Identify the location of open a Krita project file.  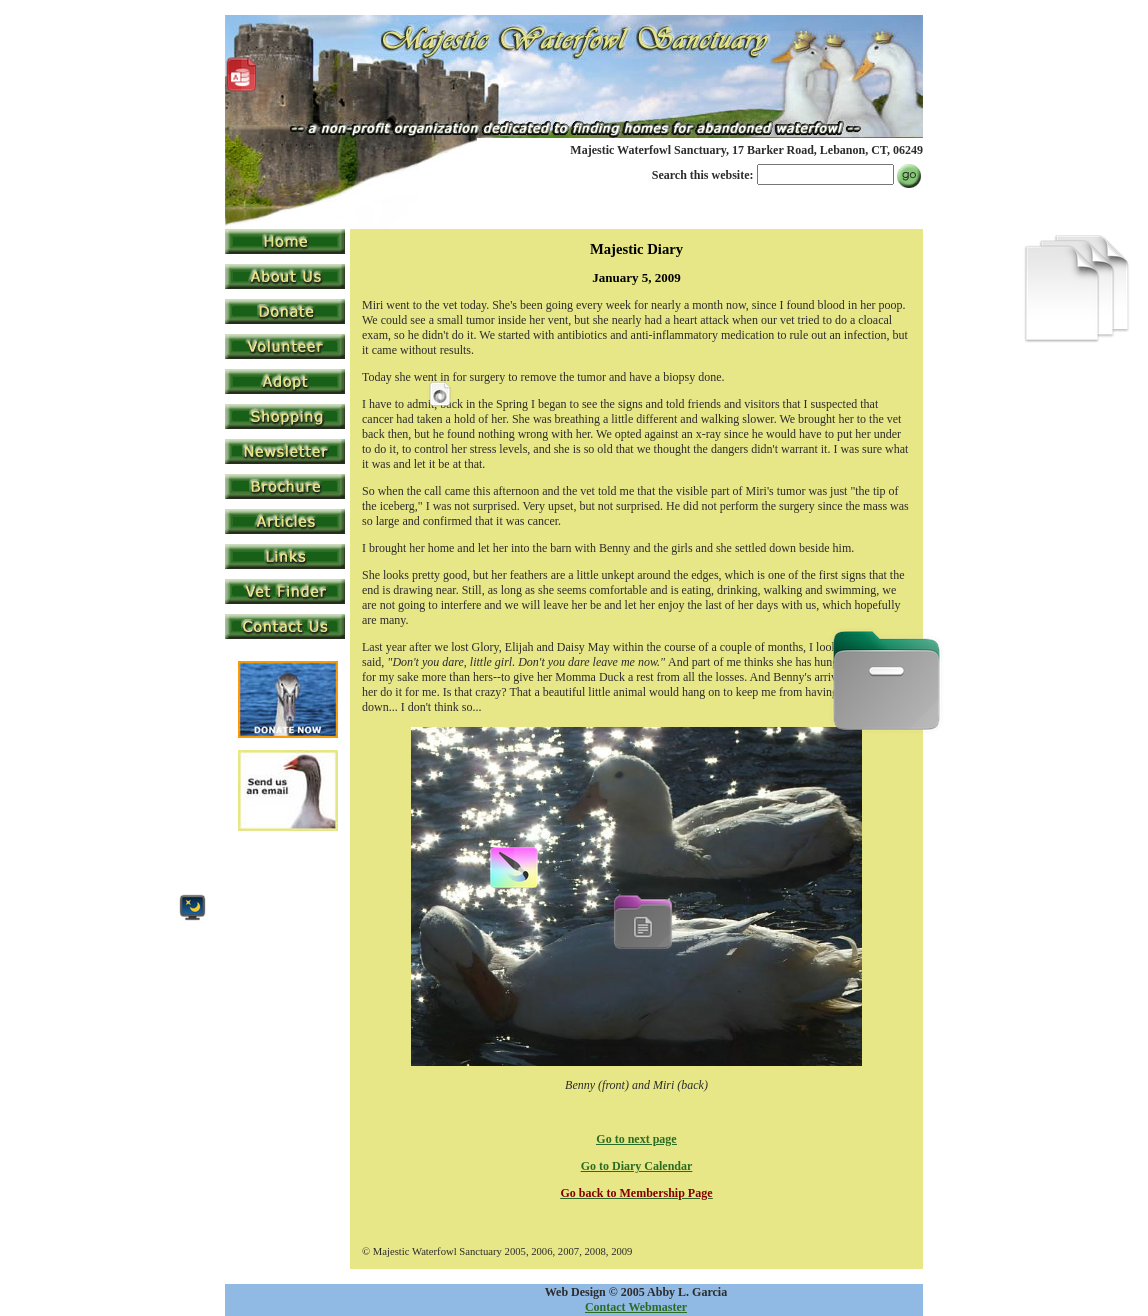
(514, 866).